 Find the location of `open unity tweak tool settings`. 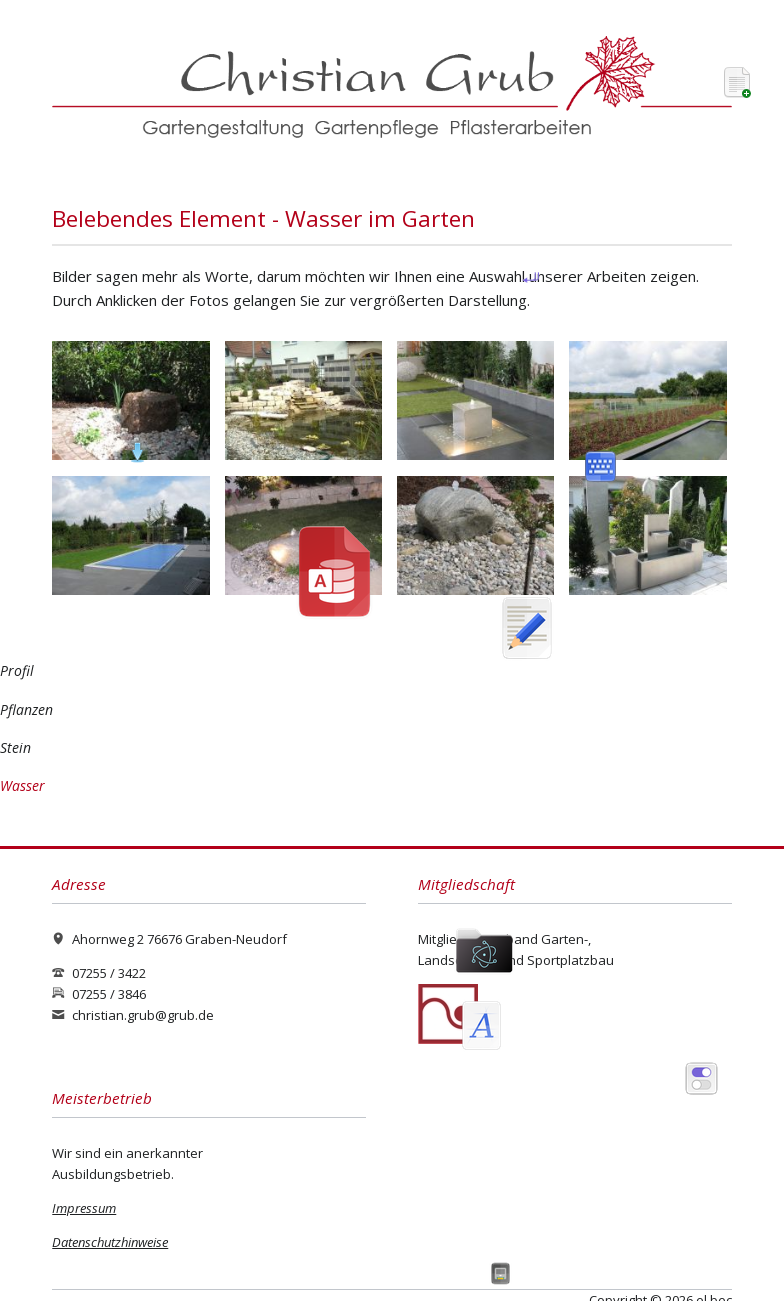

open unity tweak tool settings is located at coordinates (701, 1078).